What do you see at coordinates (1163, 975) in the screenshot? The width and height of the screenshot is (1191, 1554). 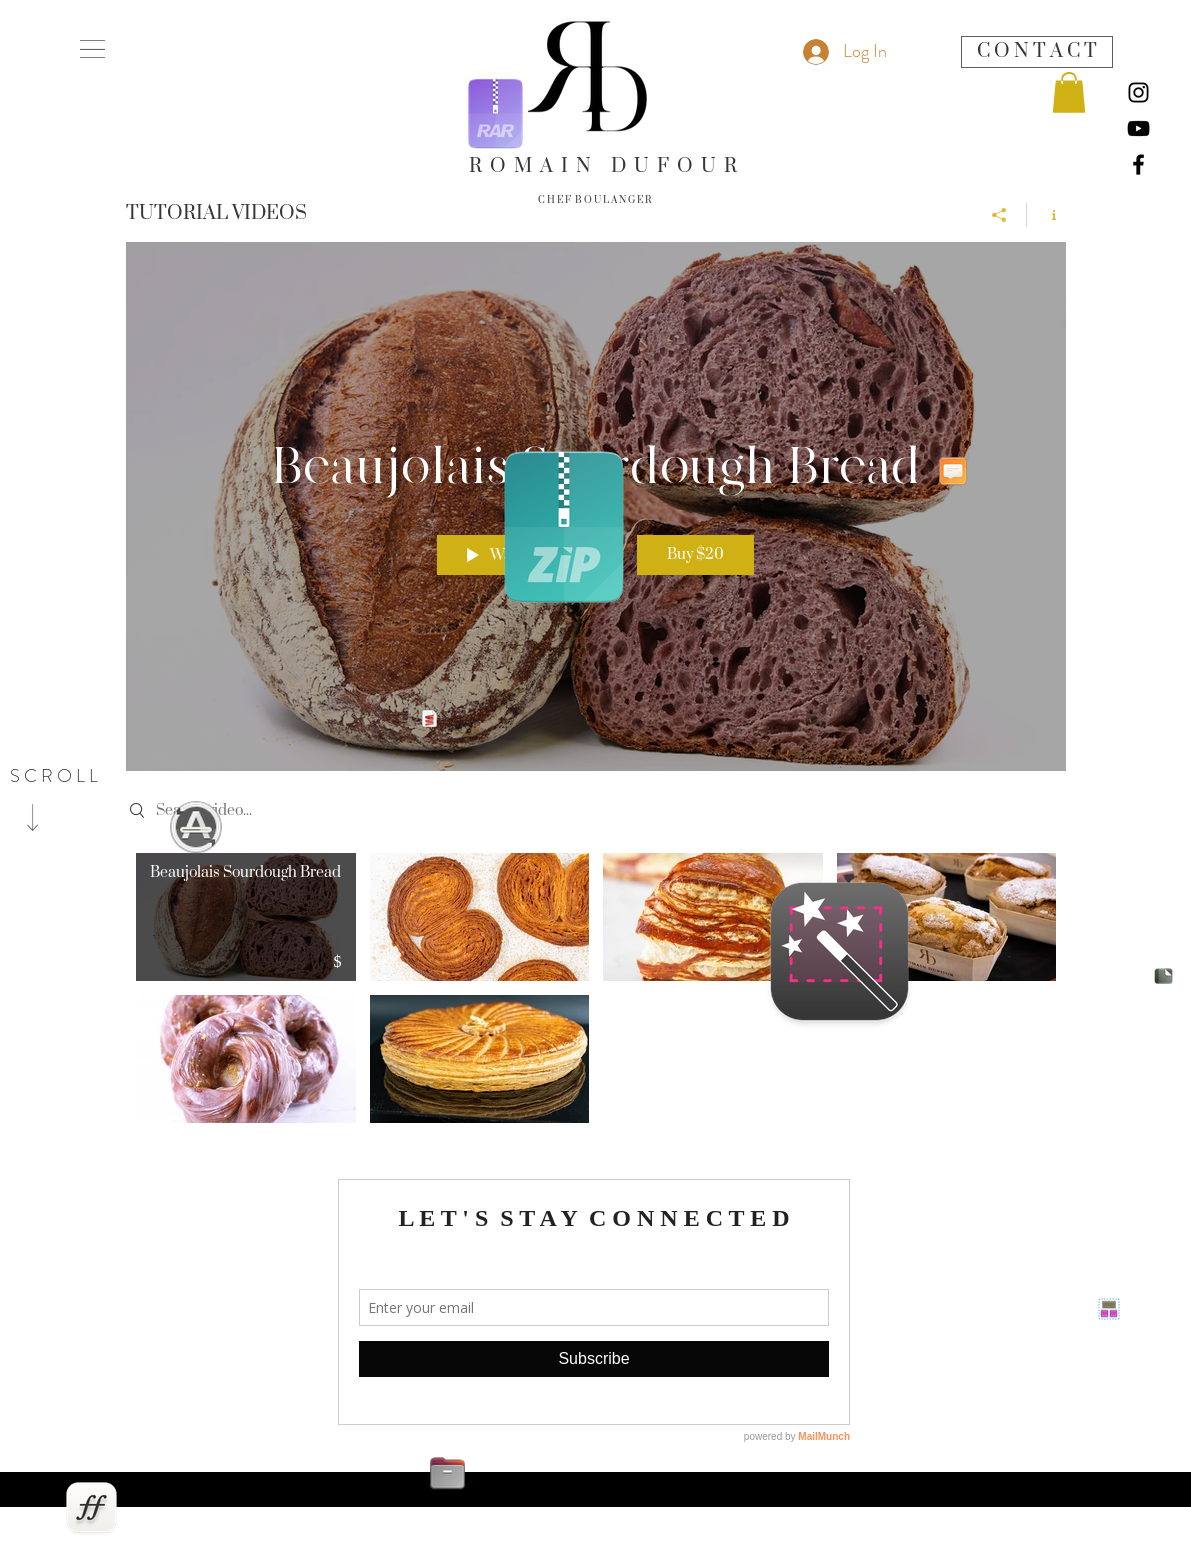 I see `change desktop wallpaper settings` at bounding box center [1163, 975].